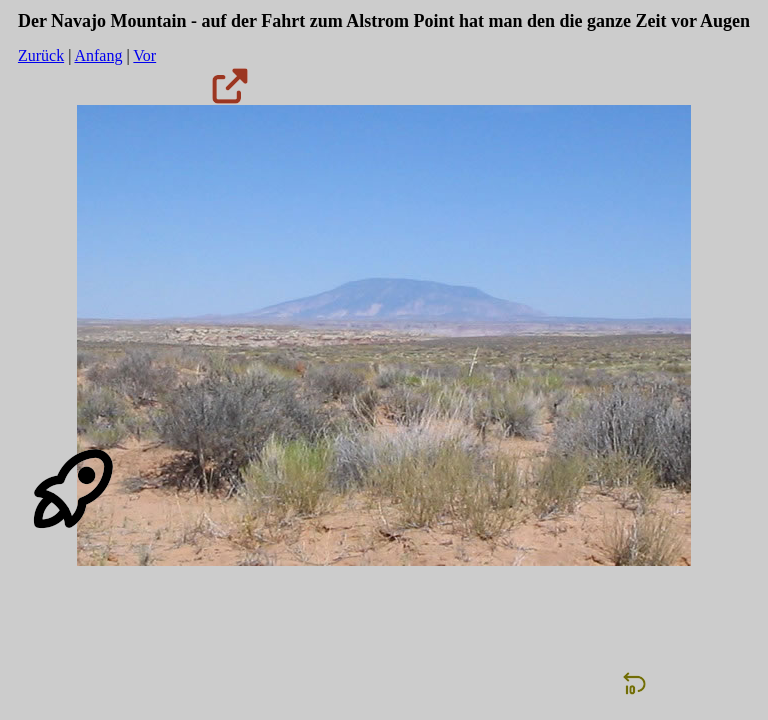 This screenshot has width=768, height=720. What do you see at coordinates (73, 488) in the screenshot?
I see `launch or deploy an application` at bounding box center [73, 488].